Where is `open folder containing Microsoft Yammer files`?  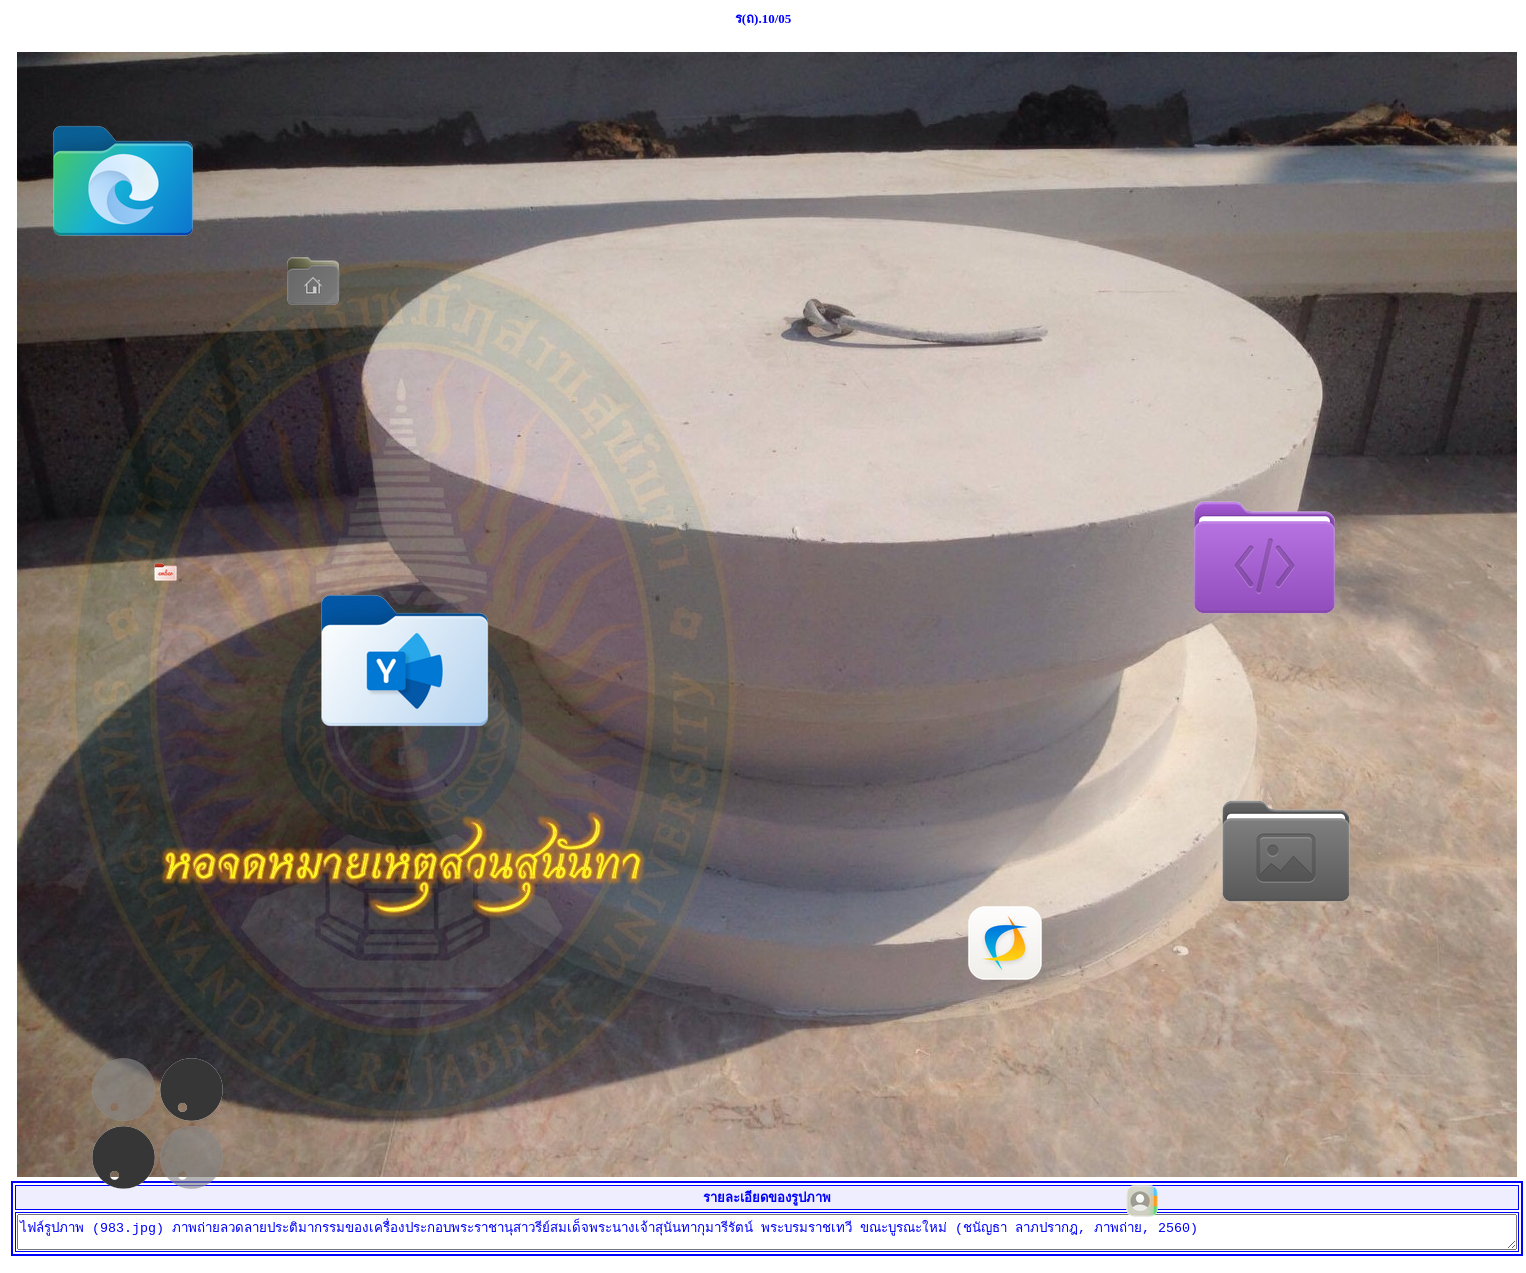
open folder containing Microsoft Yammer files is located at coordinates (404, 665).